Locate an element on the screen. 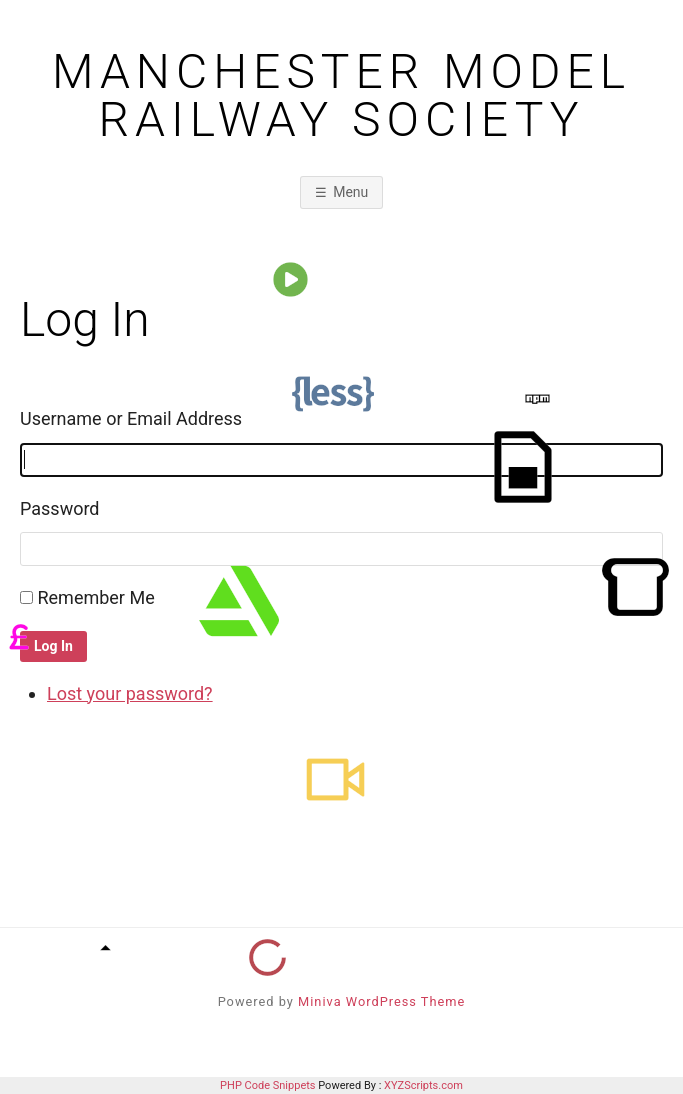 The height and width of the screenshot is (1094, 683). turn on camera for video call is located at coordinates (335, 779).